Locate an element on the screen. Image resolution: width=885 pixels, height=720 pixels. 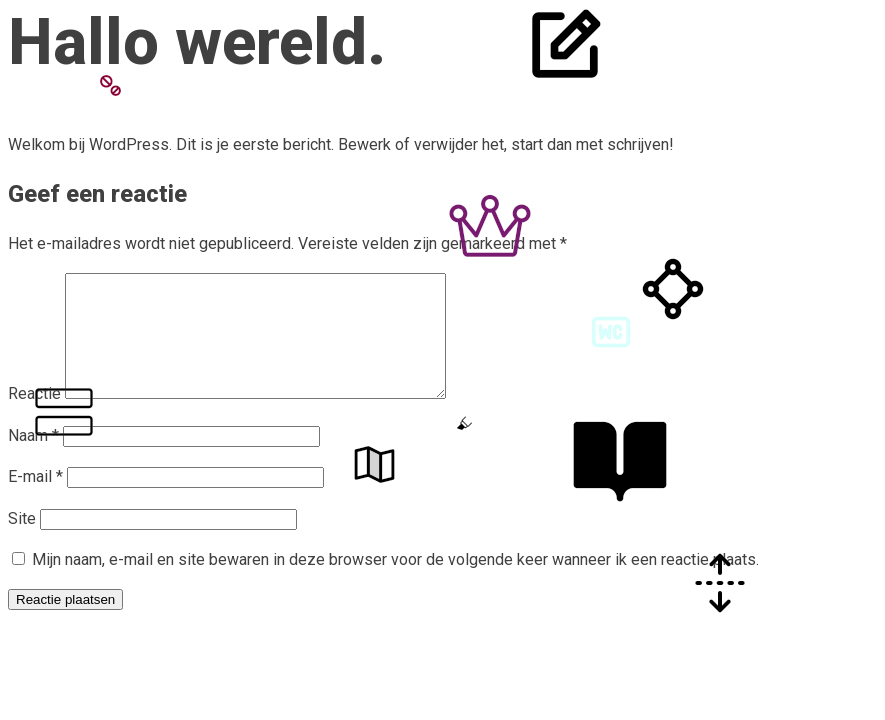
open reading mode or e-reader is located at coordinates (620, 455).